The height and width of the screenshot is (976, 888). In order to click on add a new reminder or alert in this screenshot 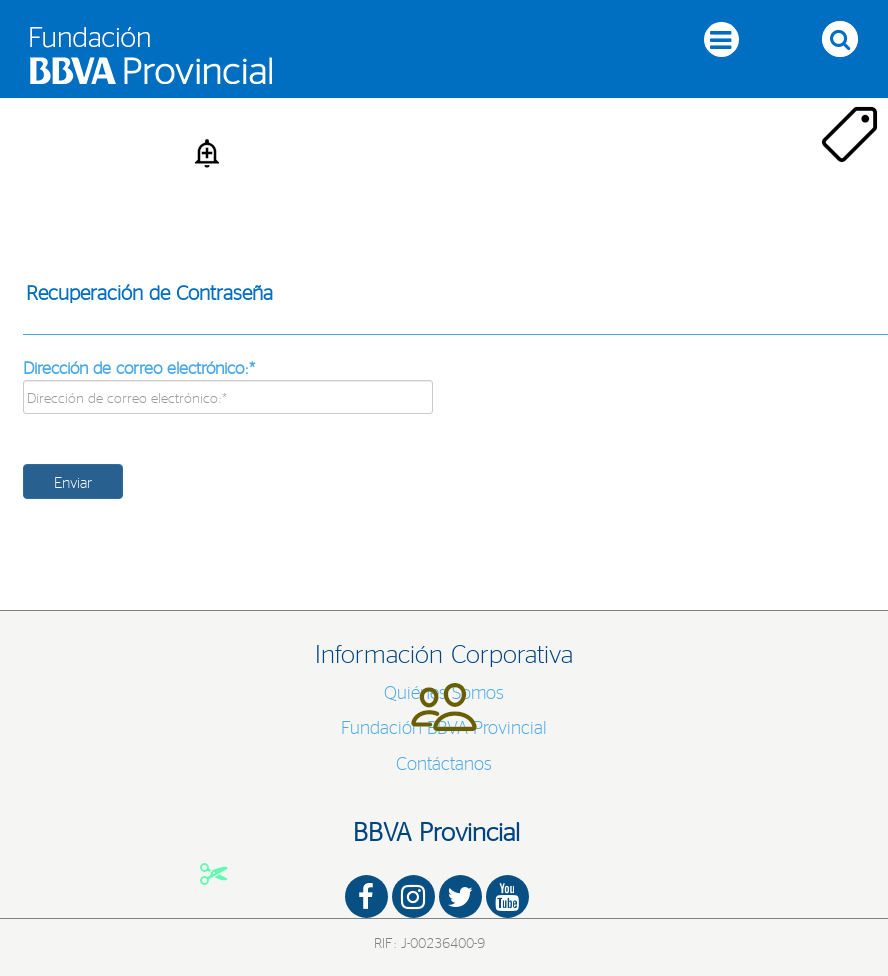, I will do `click(207, 153)`.